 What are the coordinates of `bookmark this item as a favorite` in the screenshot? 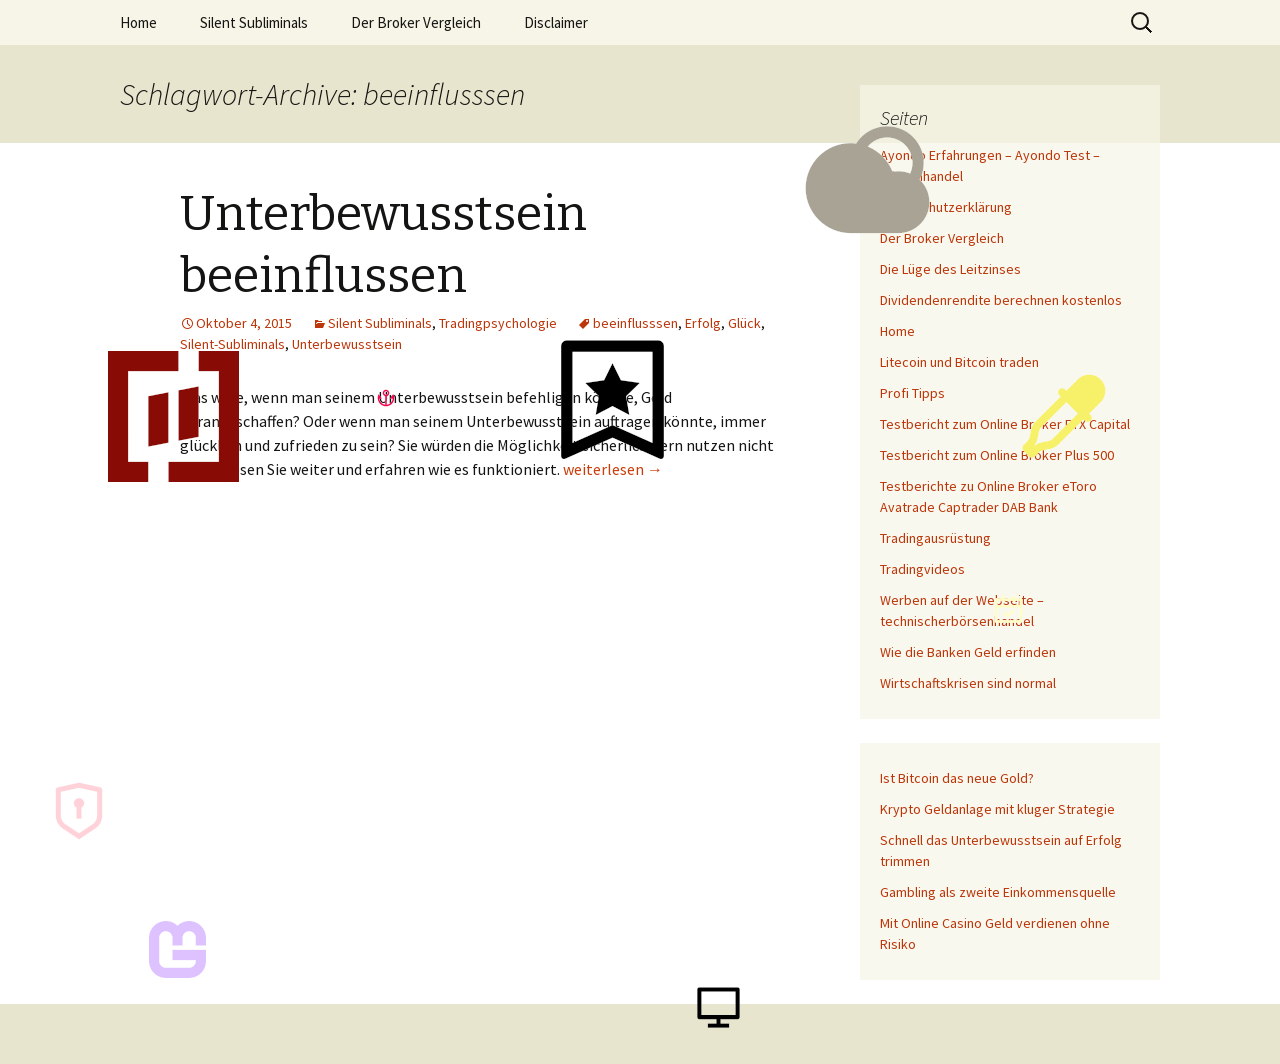 It's located at (612, 397).